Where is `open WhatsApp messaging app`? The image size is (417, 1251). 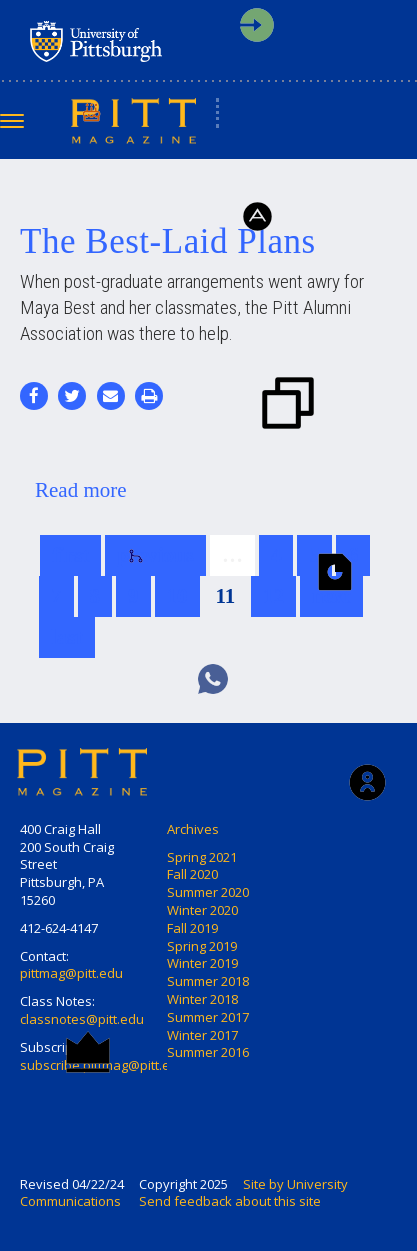
open WhatsApp messaging app is located at coordinates (213, 679).